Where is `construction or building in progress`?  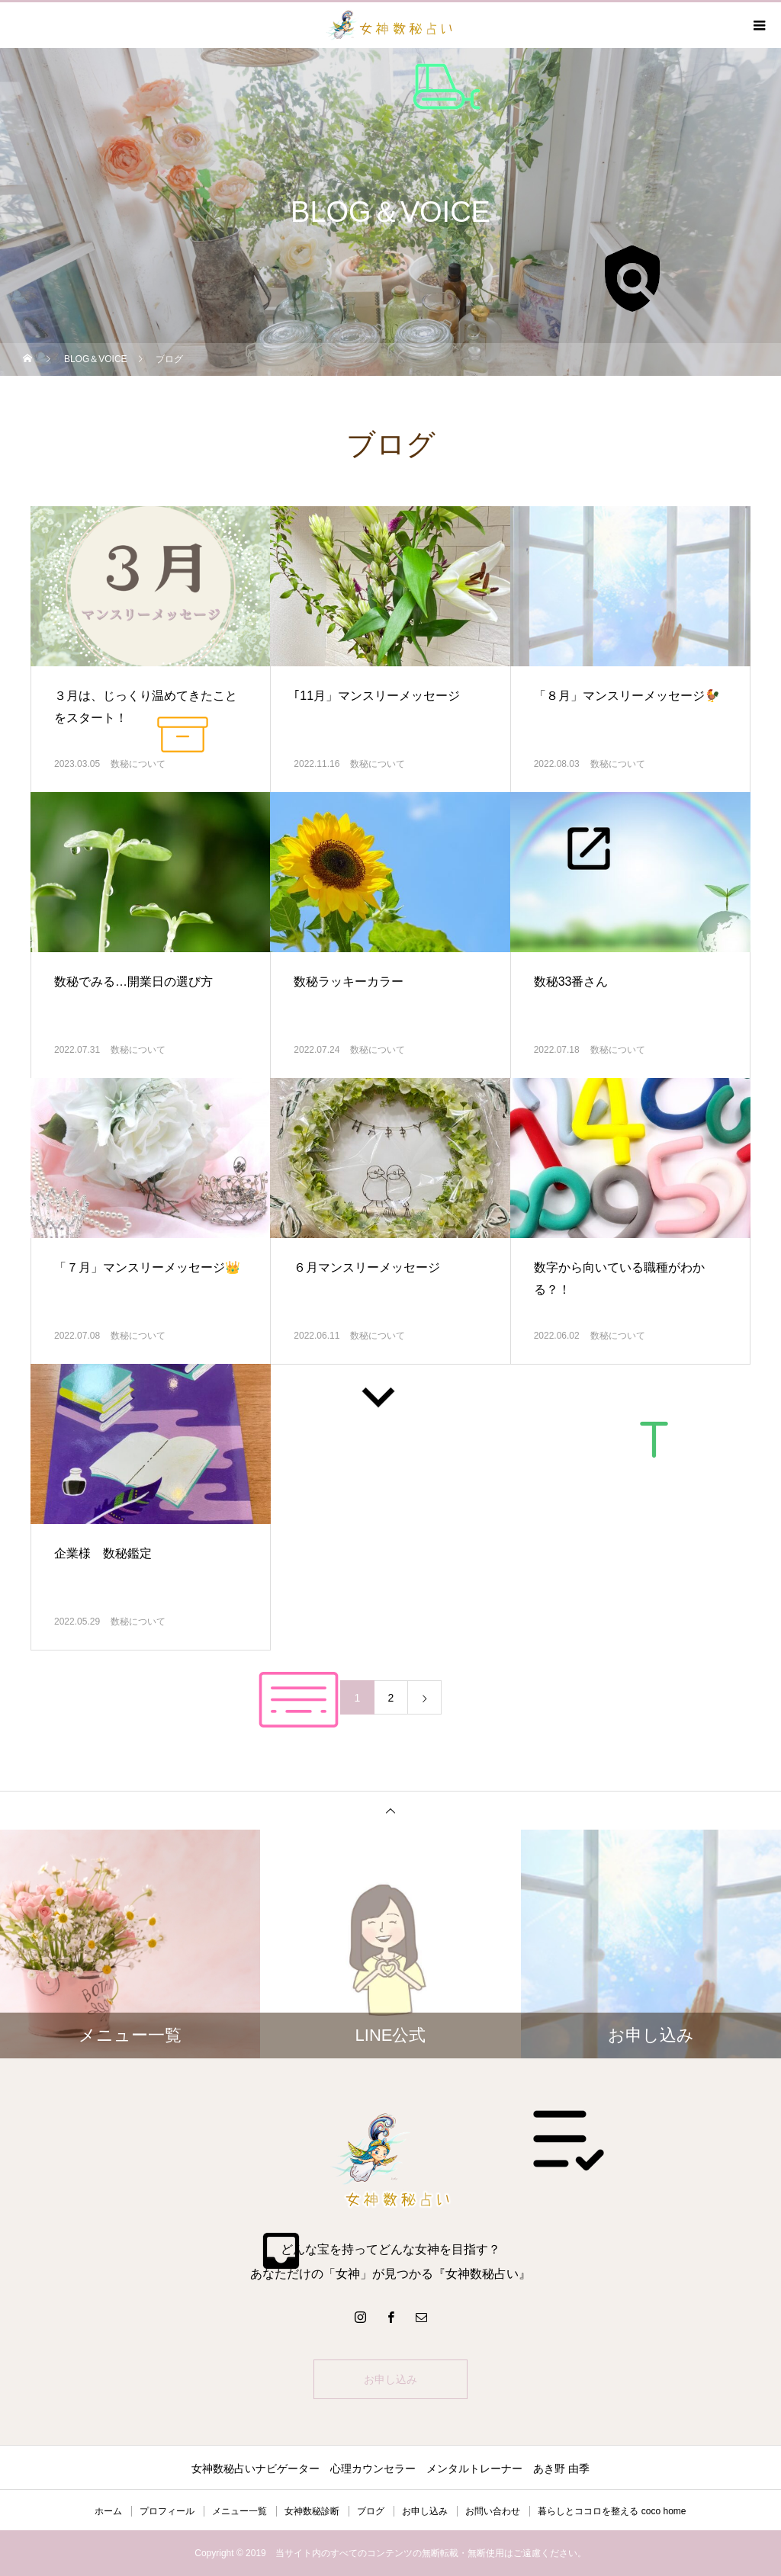
construction or building in progress is located at coordinates (446, 86).